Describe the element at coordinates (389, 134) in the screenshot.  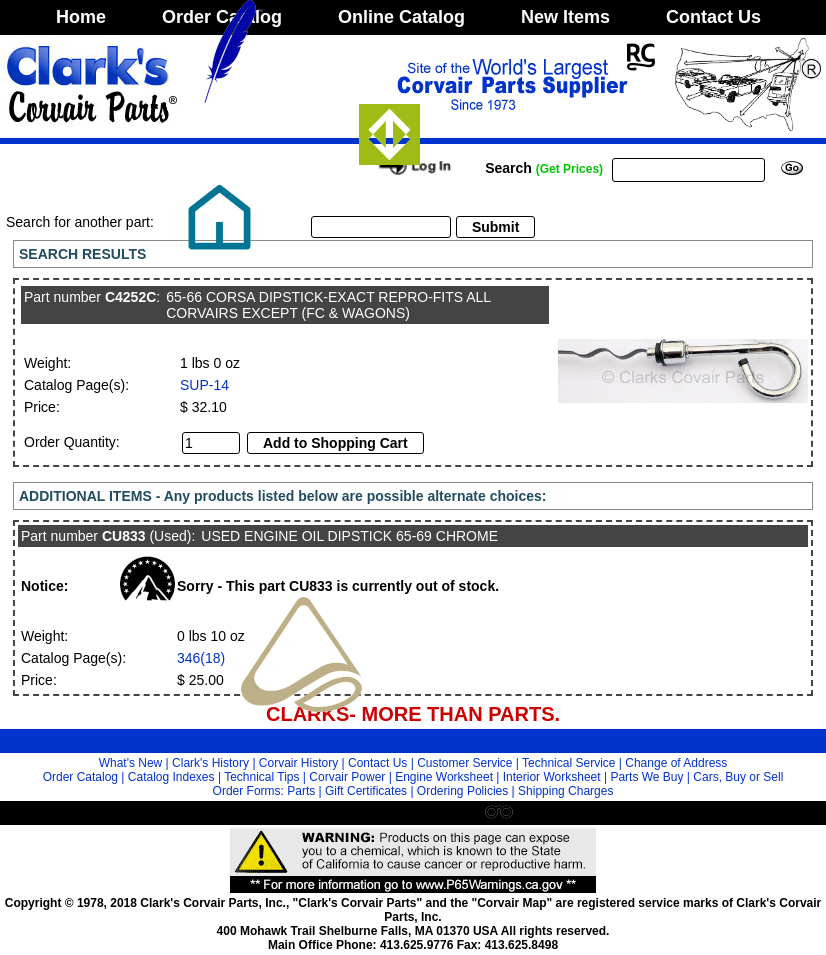
I see `são paulo metro official app or website` at that location.